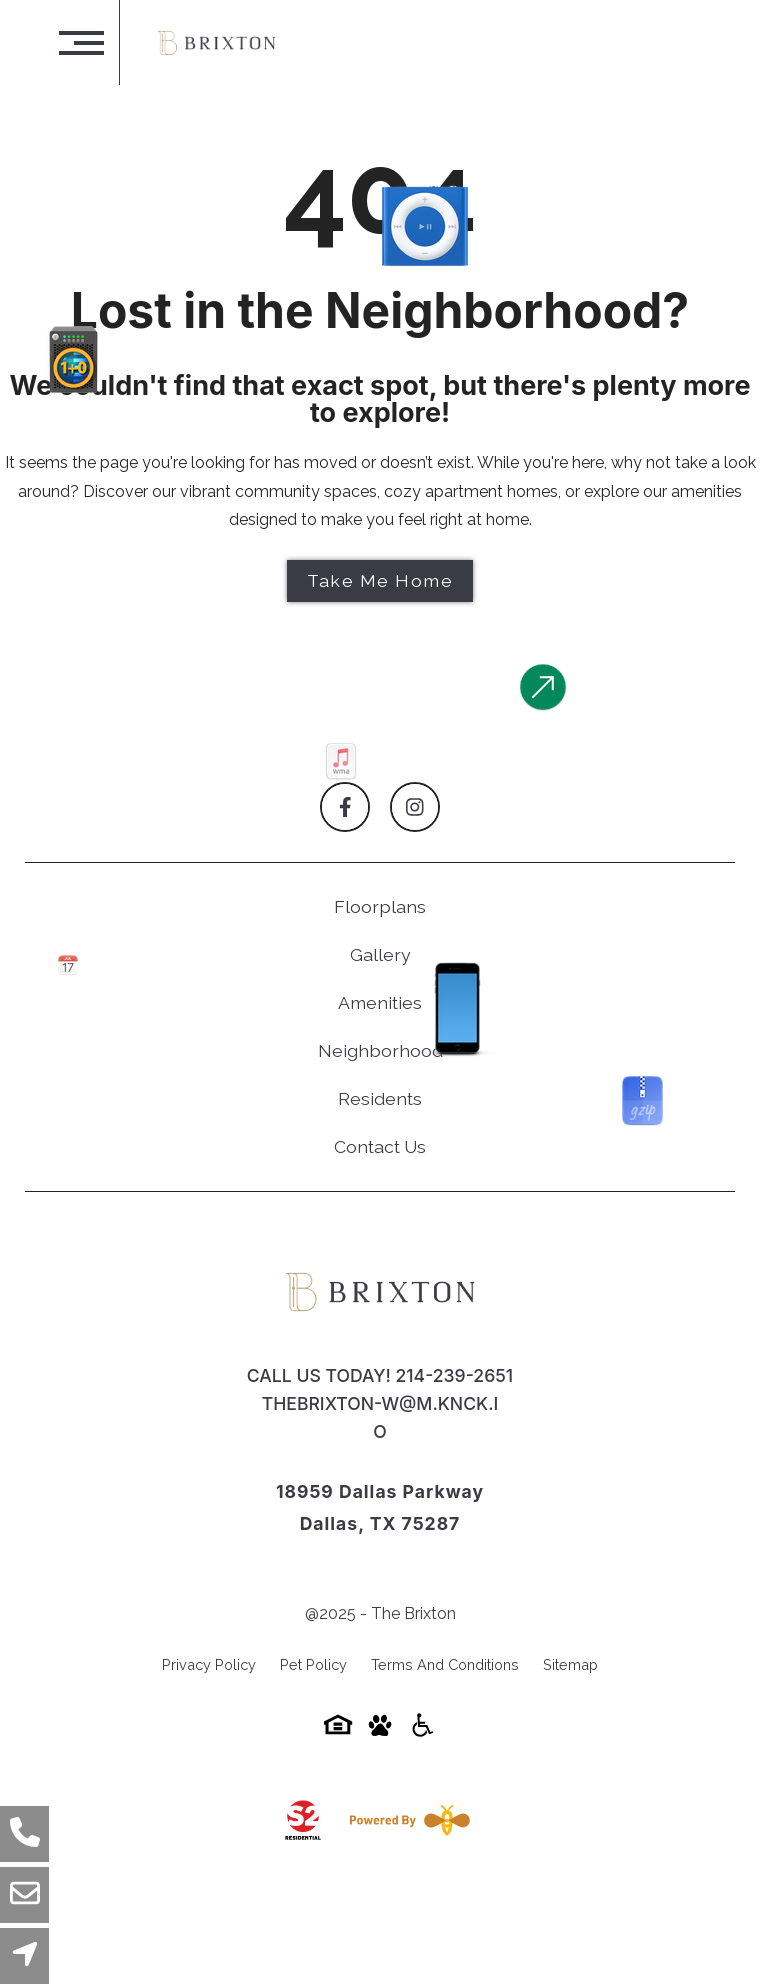  I want to click on a windows media audio file, so click(341, 761).